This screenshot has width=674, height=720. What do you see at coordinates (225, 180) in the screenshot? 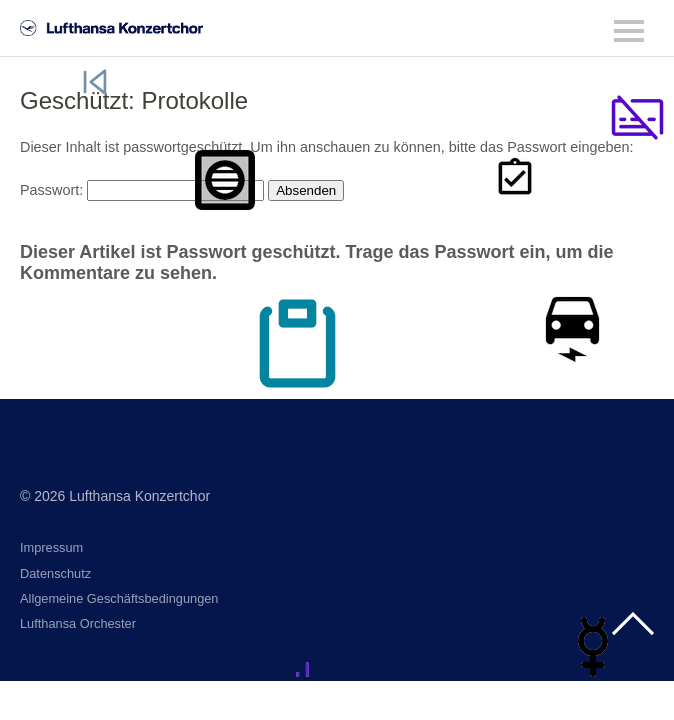
I see `access heating, ventilation, and air conditioning controls` at bounding box center [225, 180].